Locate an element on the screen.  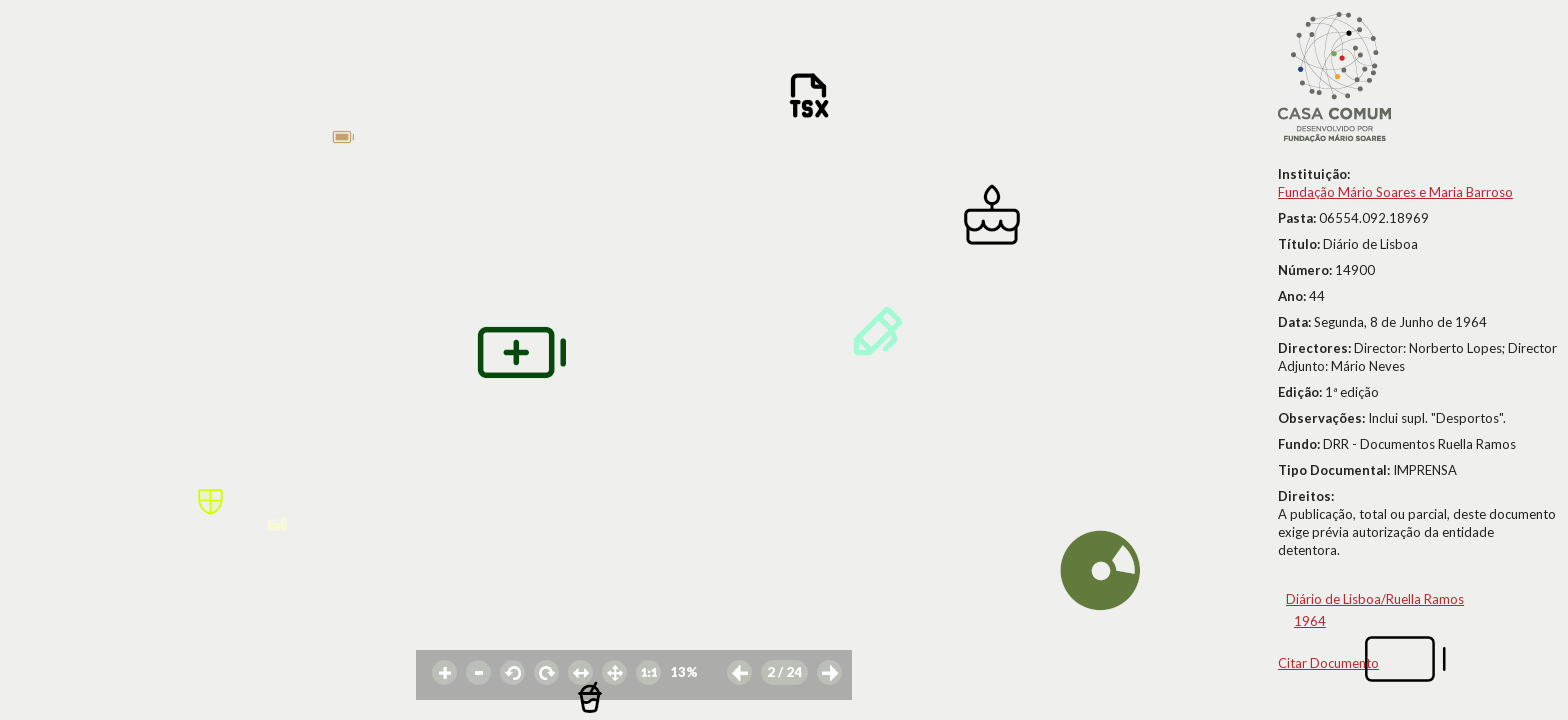
adjust audio equalizer settings is located at coordinates (277, 524).